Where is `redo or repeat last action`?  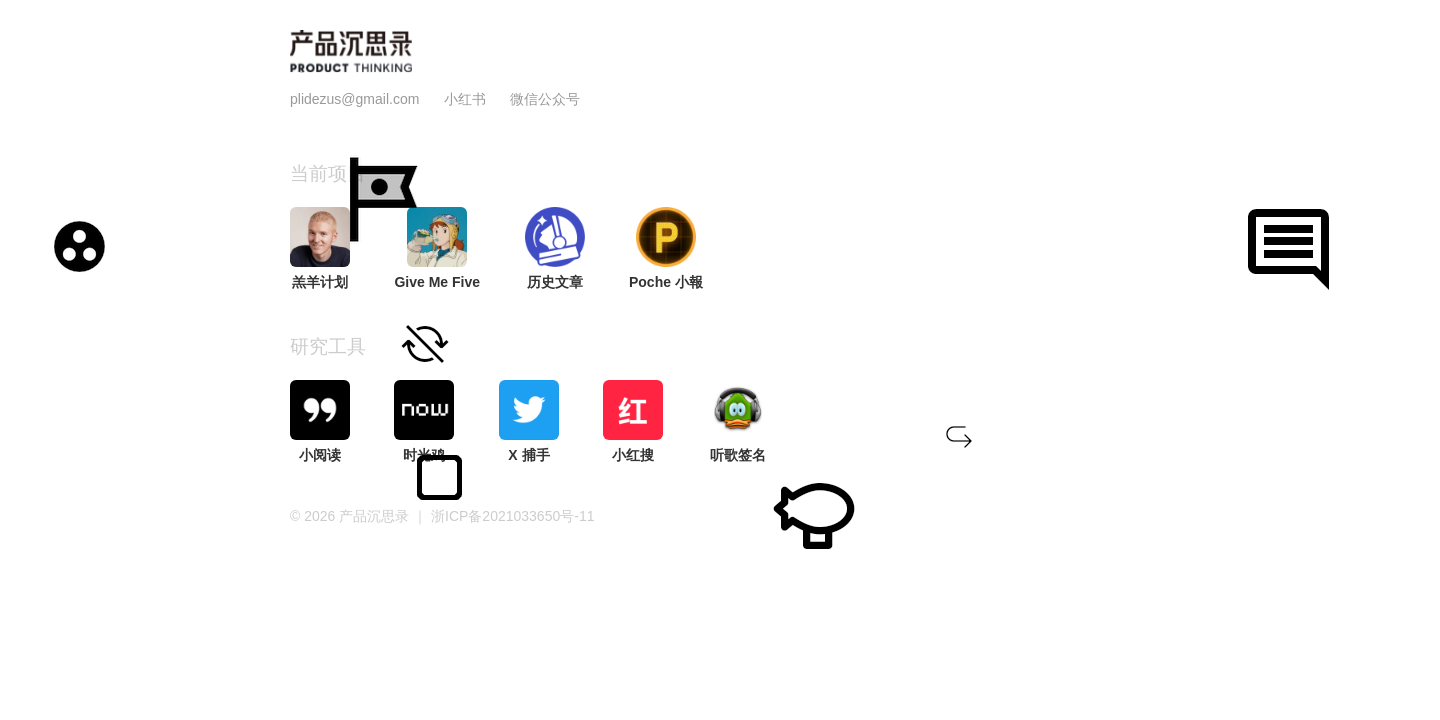 redo or repeat last action is located at coordinates (959, 436).